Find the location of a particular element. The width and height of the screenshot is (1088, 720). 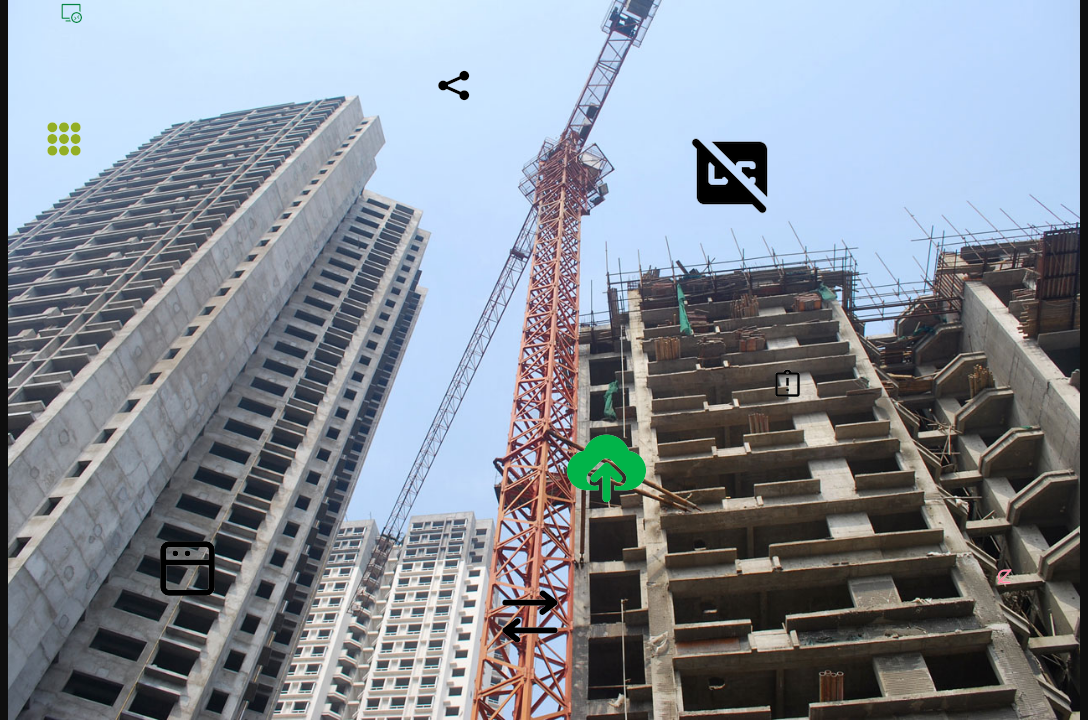

access remote desktop connections is located at coordinates (71, 12).